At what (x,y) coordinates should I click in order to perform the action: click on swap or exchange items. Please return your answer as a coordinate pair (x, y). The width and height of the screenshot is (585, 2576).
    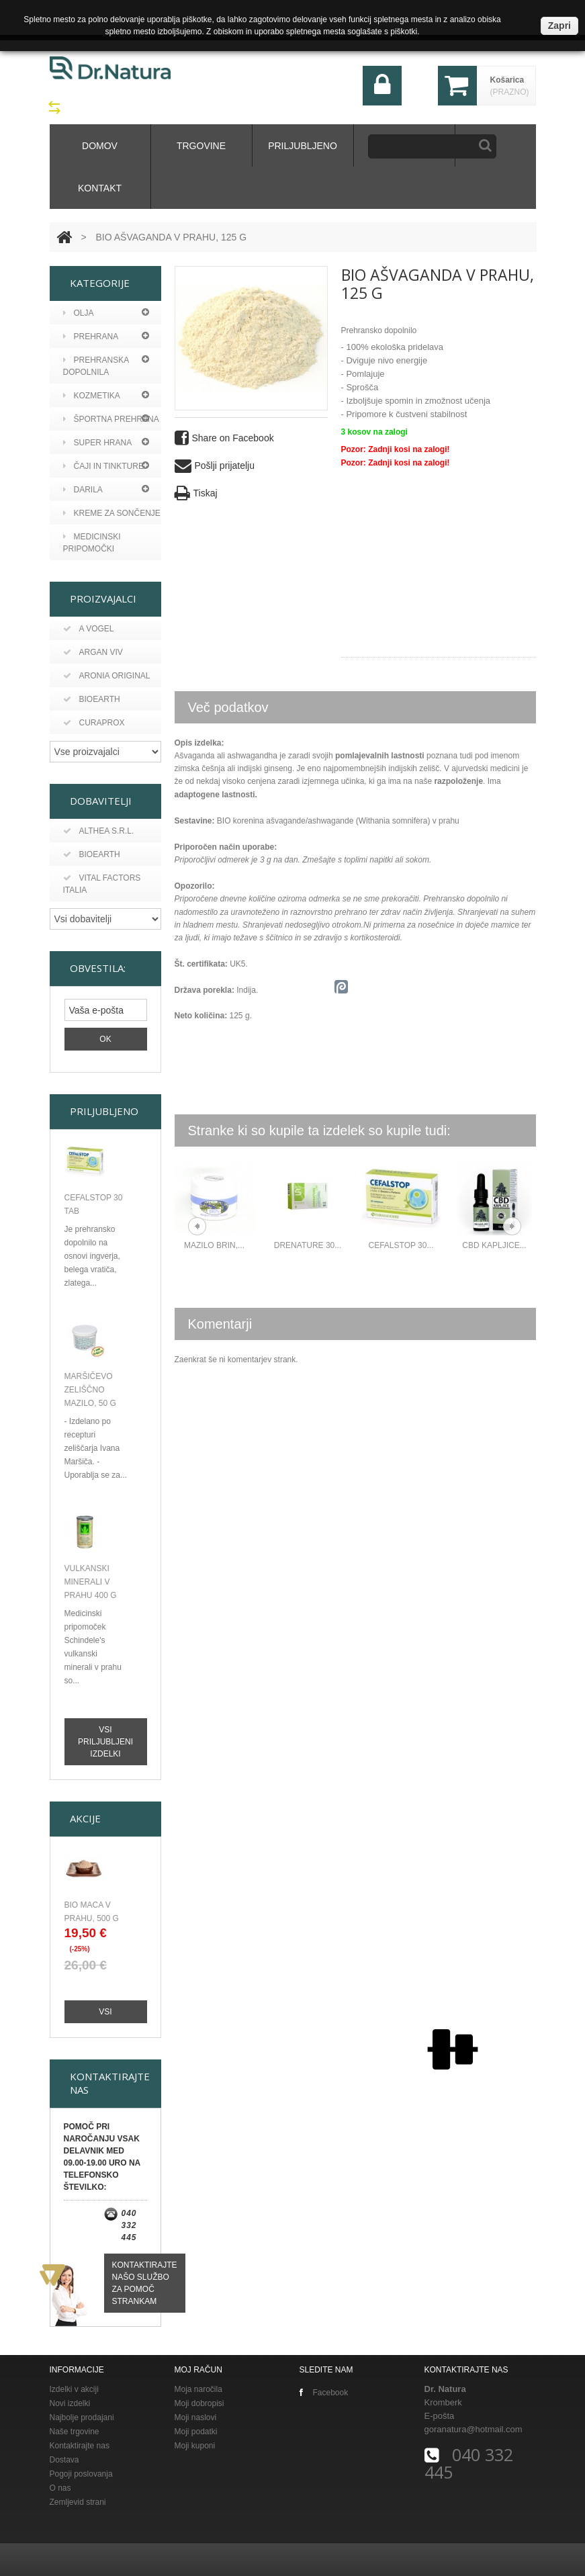
    Looking at the image, I should click on (54, 107).